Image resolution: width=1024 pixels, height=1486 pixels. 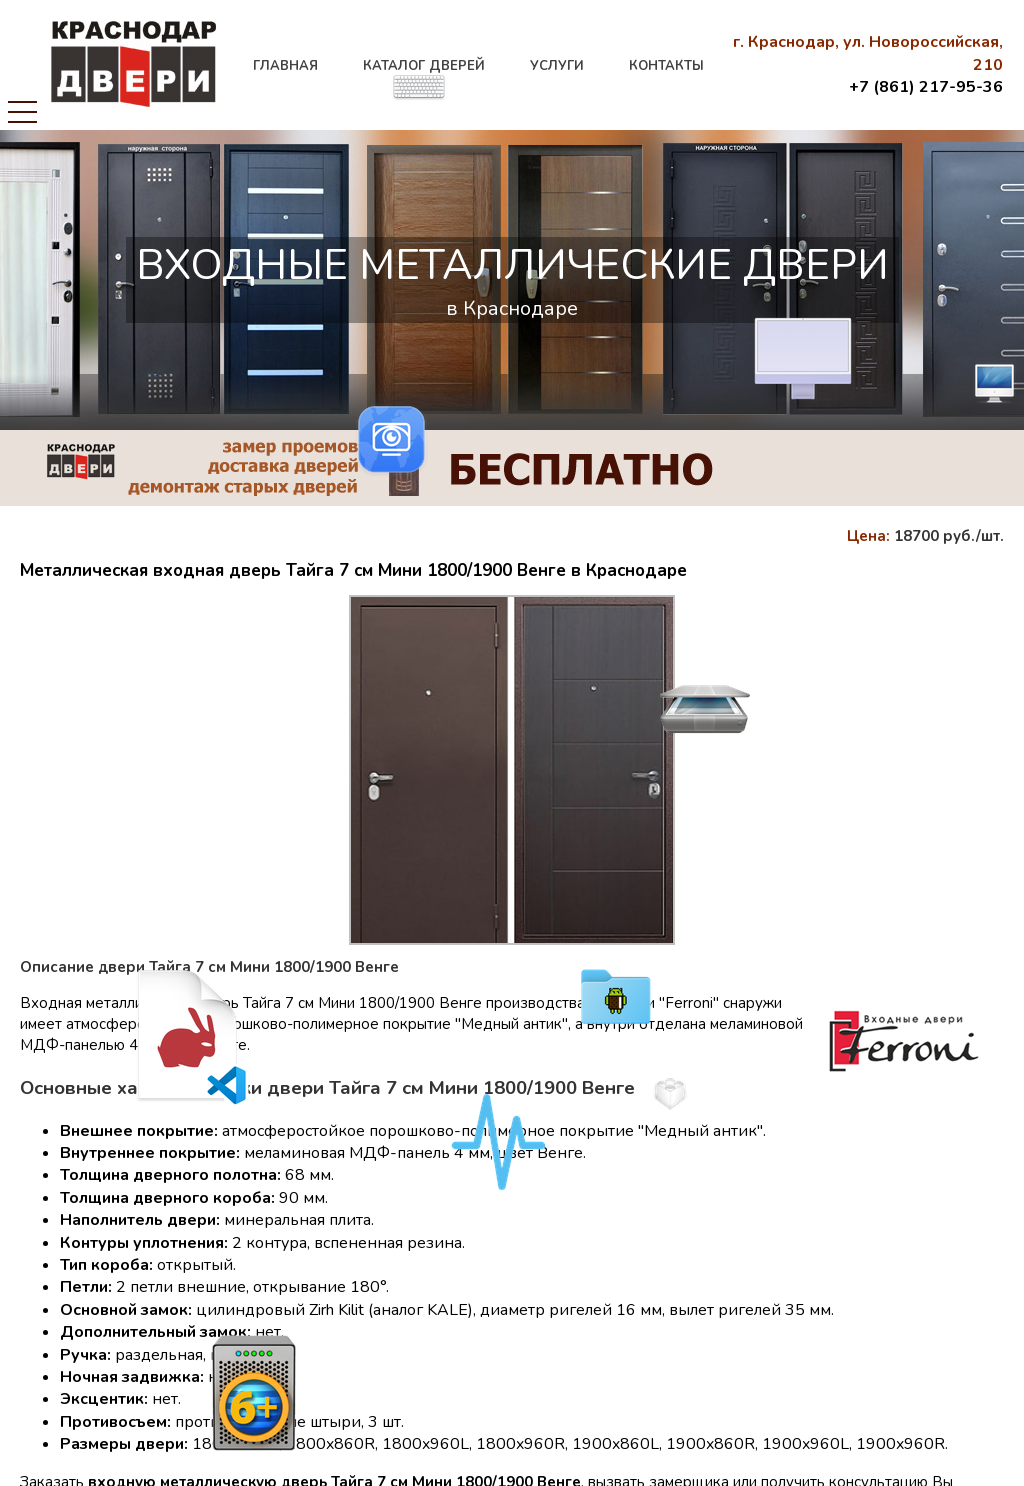 I want to click on RAID 6+ storage configuration or array, so click(x=254, y=1393).